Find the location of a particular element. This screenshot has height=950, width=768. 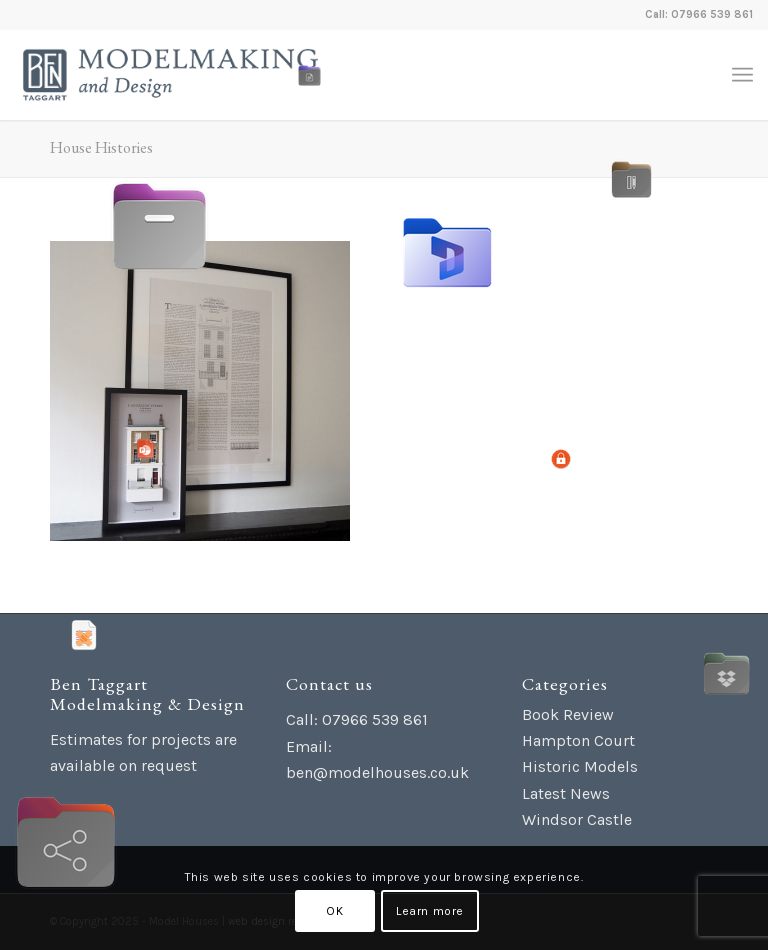

a powerpoint presentation file is located at coordinates (145, 448).